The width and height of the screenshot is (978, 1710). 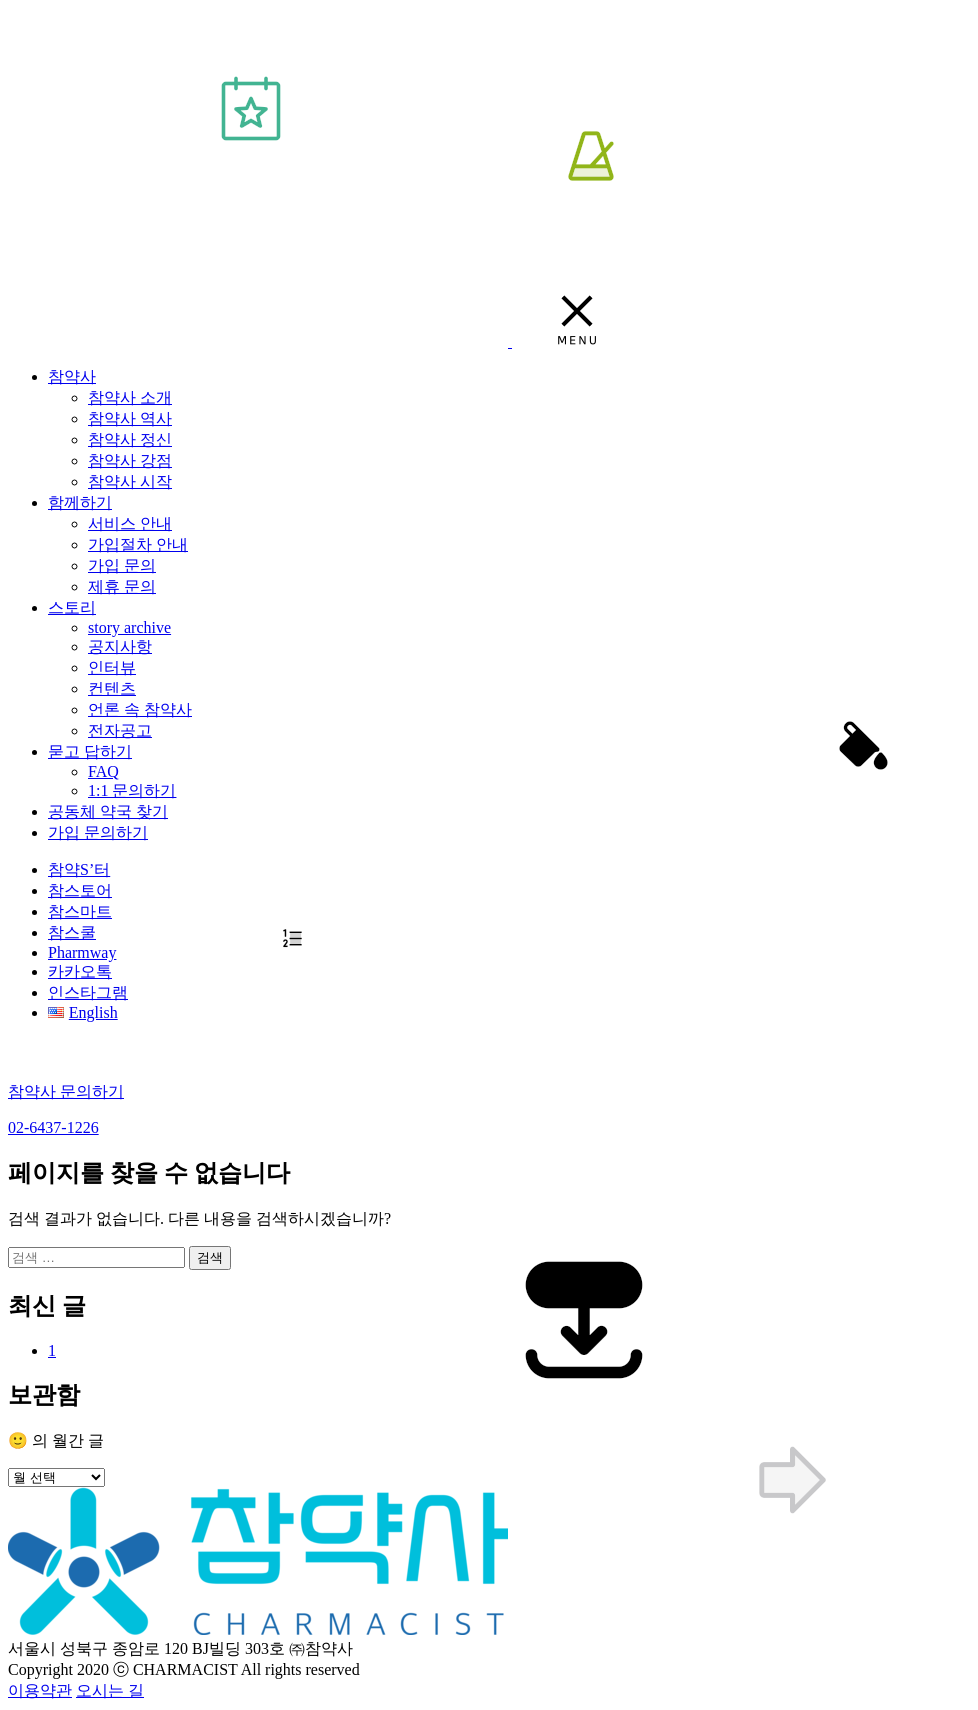 I want to click on view favorite or starred events, so click(x=251, y=111).